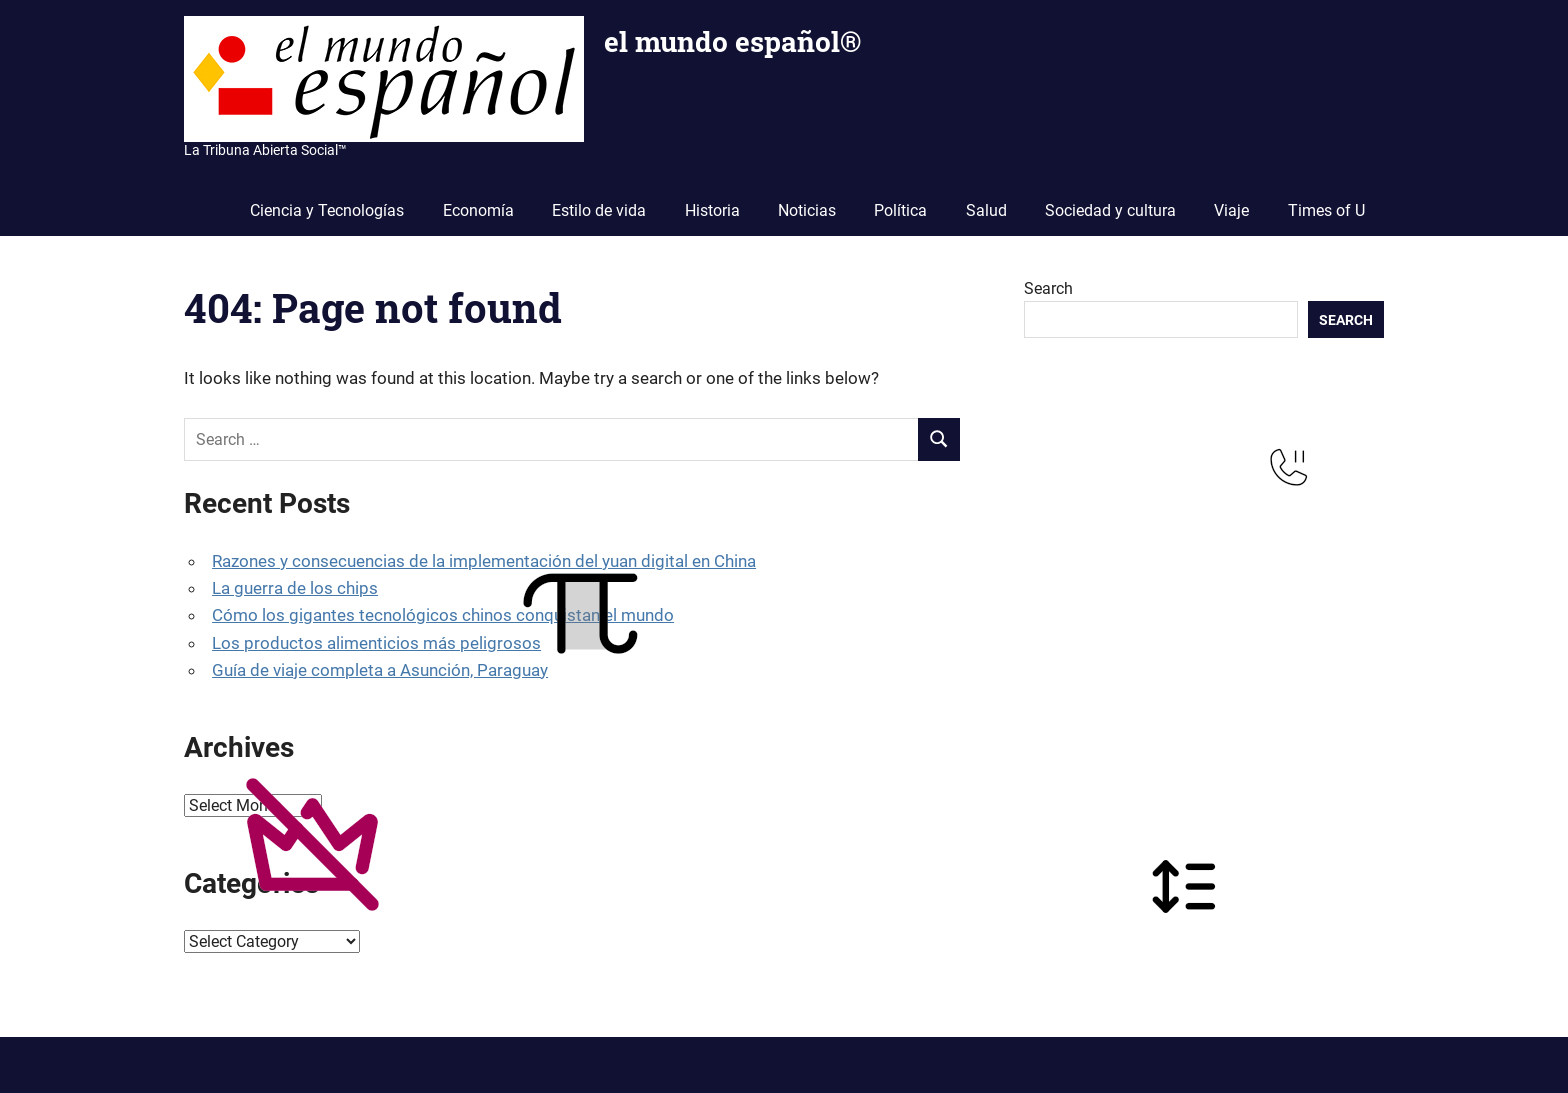 The height and width of the screenshot is (1093, 1568). Describe the element at coordinates (1289, 466) in the screenshot. I see `put current call on hold` at that location.